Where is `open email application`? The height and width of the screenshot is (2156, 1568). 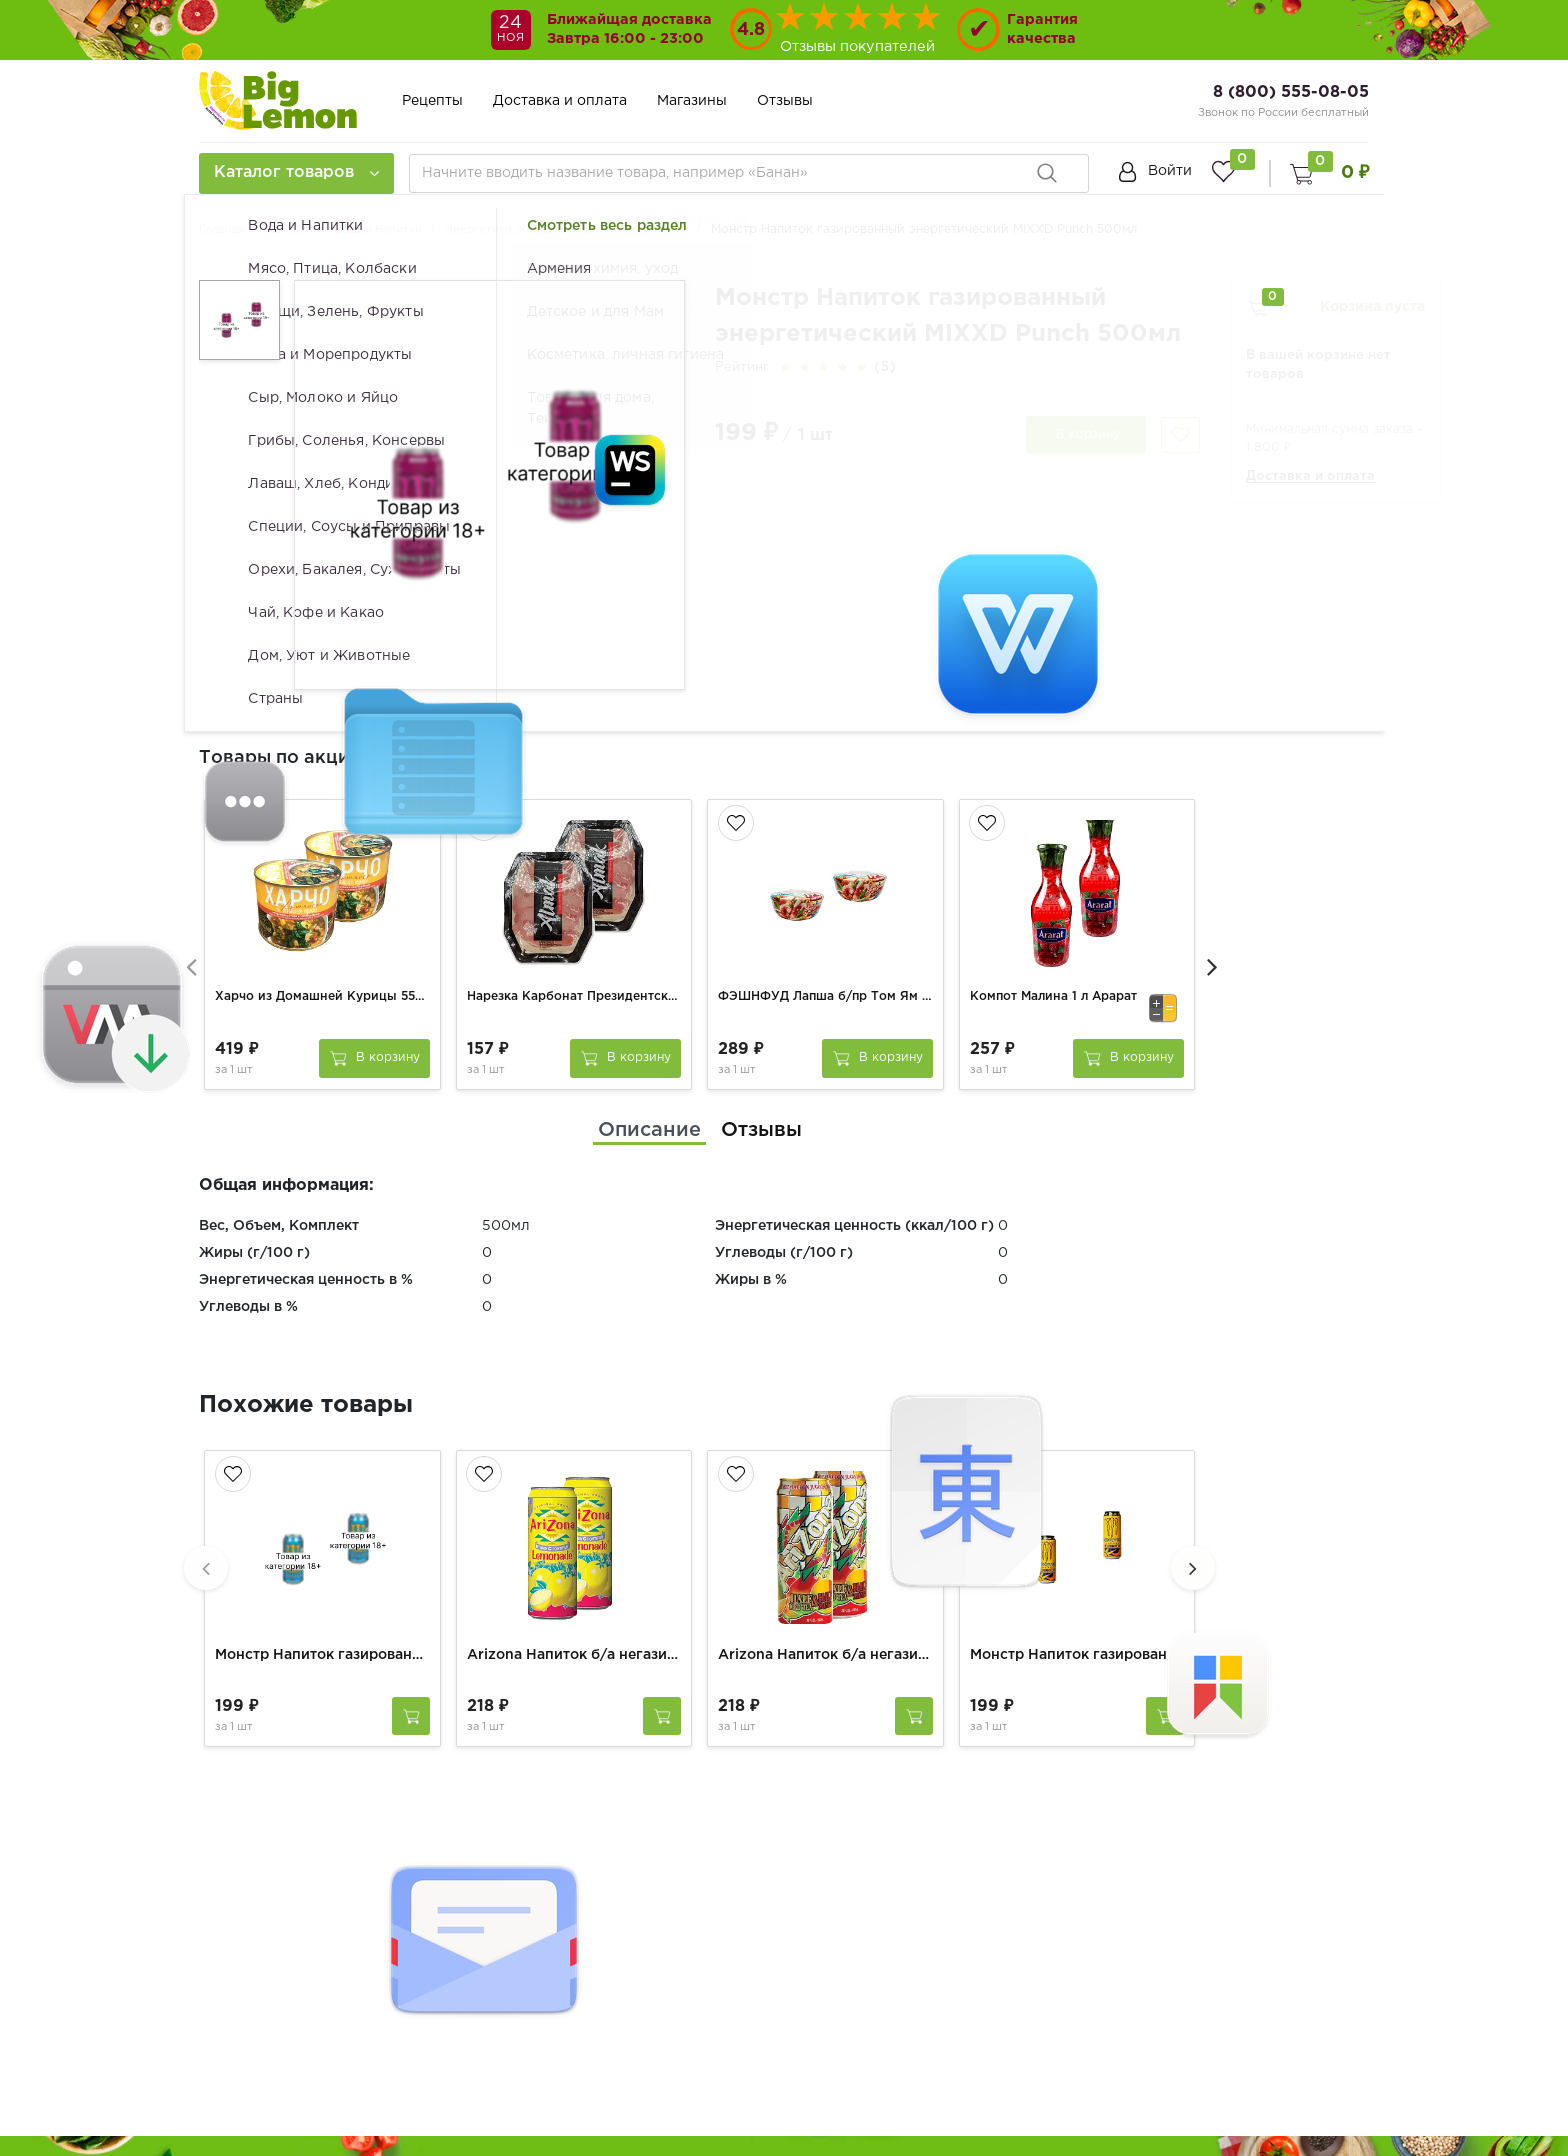
open email application is located at coordinates (484, 1940).